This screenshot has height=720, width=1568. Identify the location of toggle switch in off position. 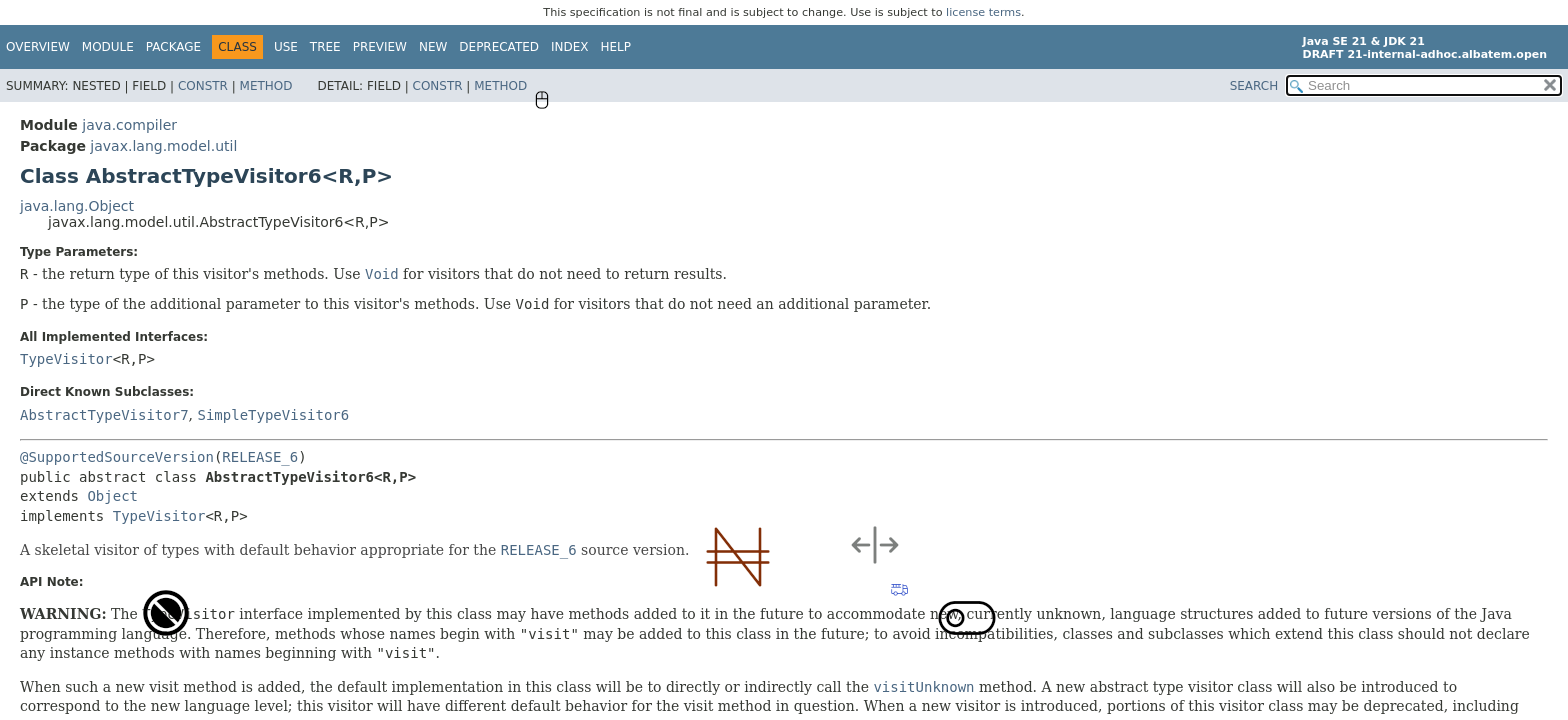
(967, 618).